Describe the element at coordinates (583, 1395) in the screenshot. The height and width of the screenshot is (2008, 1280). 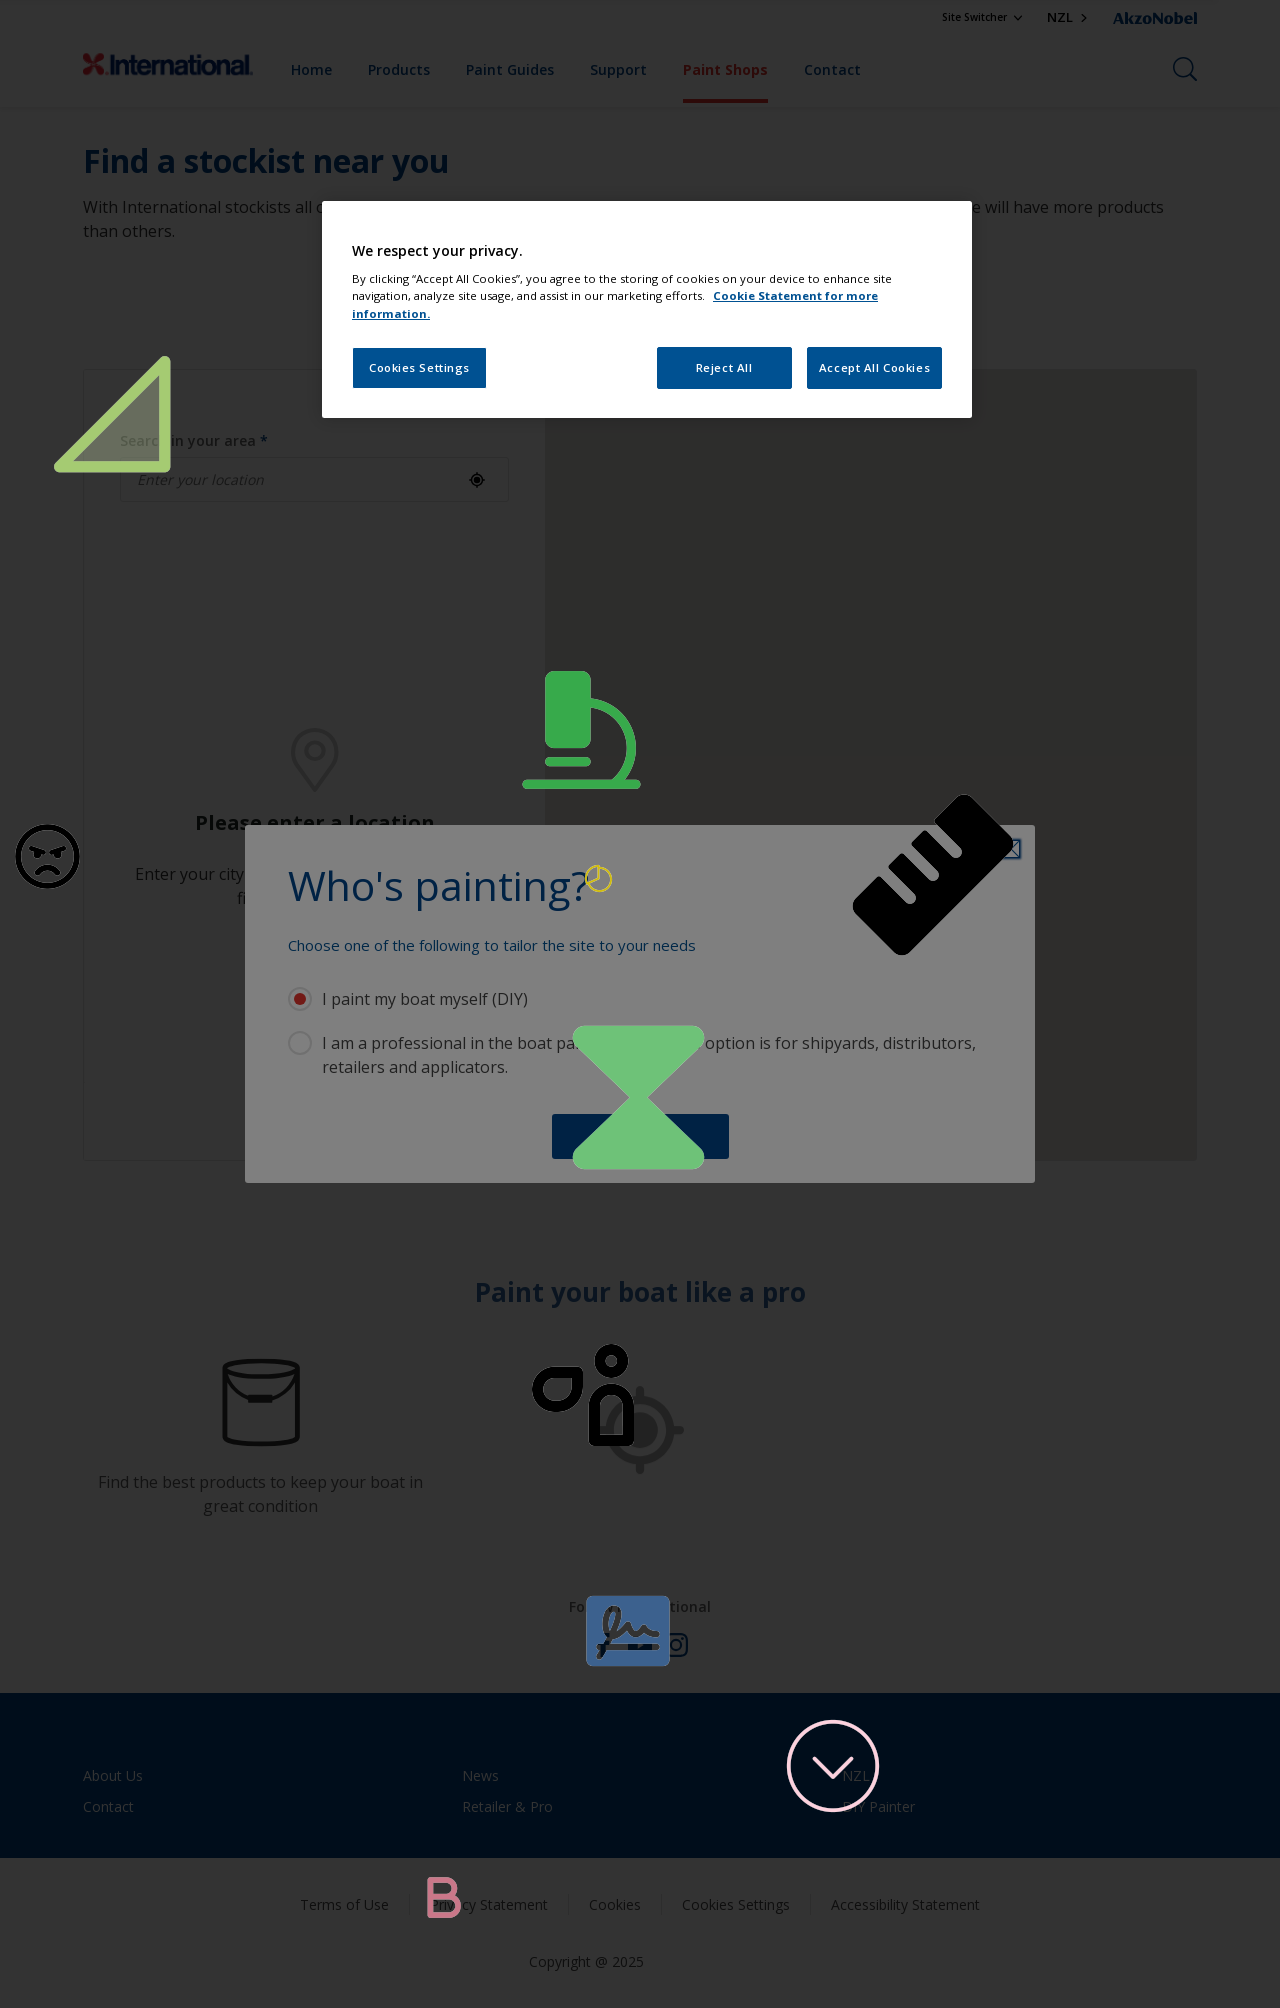
I see `visit spacehey social network profile` at that location.